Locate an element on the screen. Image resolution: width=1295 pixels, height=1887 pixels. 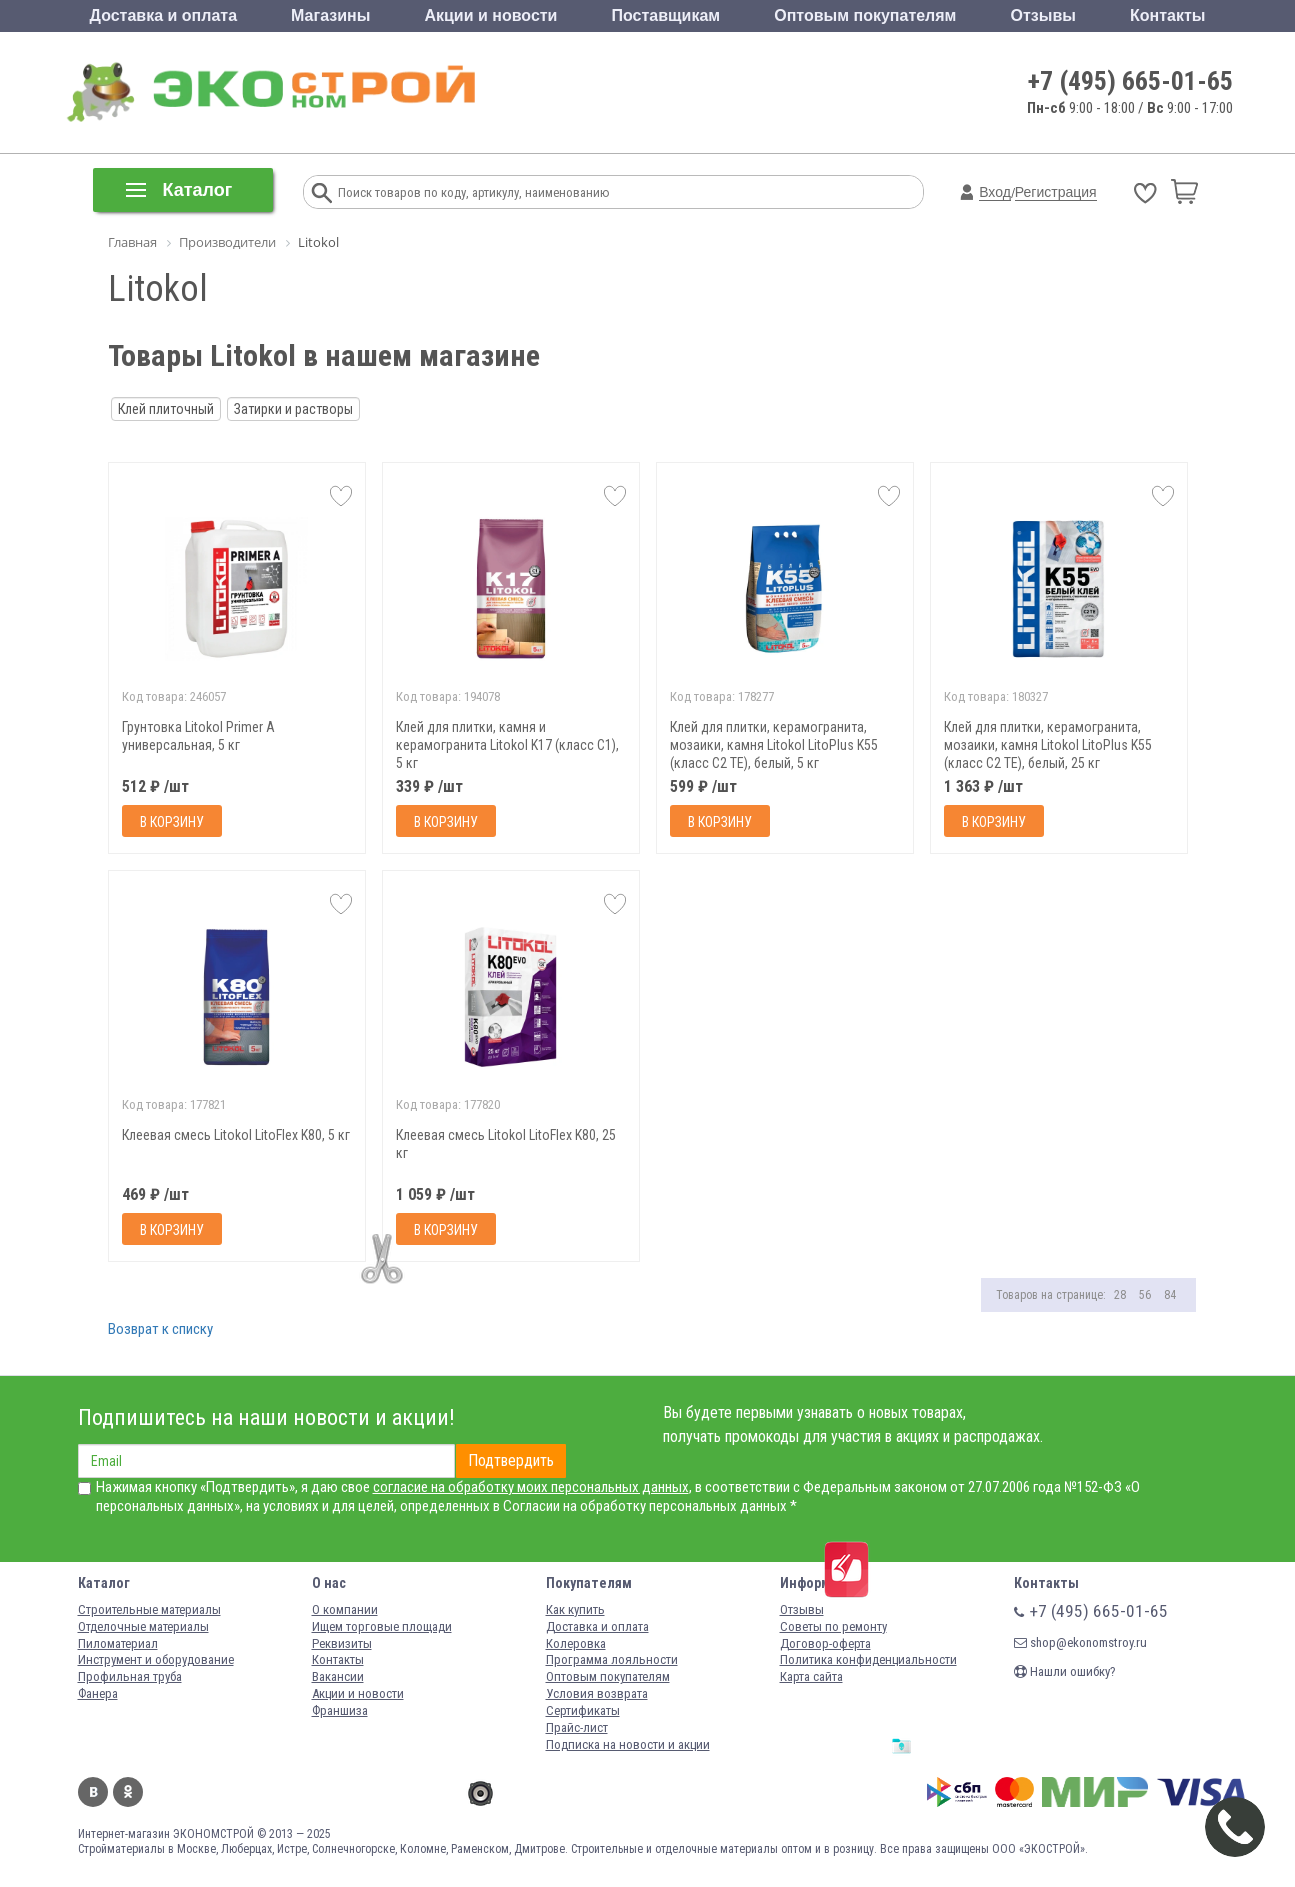
adjust speaker or audio output settings is located at coordinates (480, 1793).